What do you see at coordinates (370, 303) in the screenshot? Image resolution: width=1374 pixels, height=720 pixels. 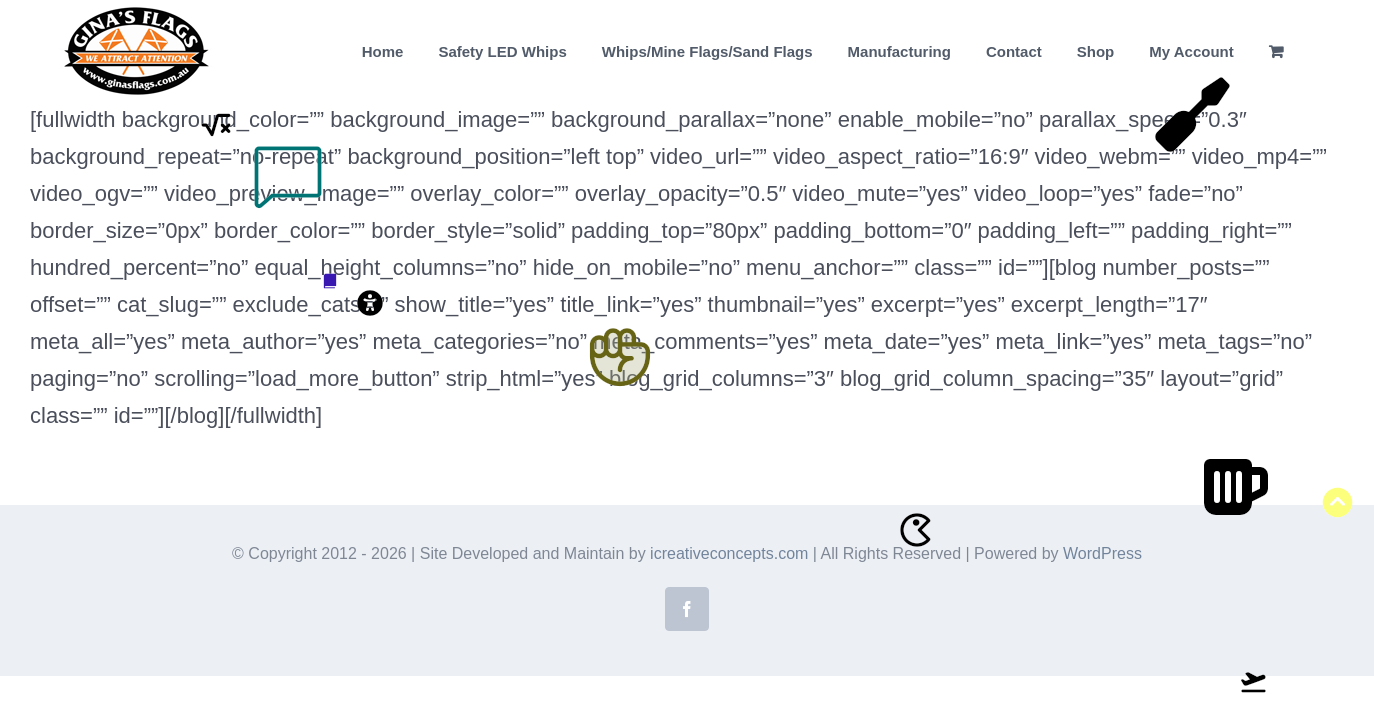 I see `access accessibility settings` at bounding box center [370, 303].